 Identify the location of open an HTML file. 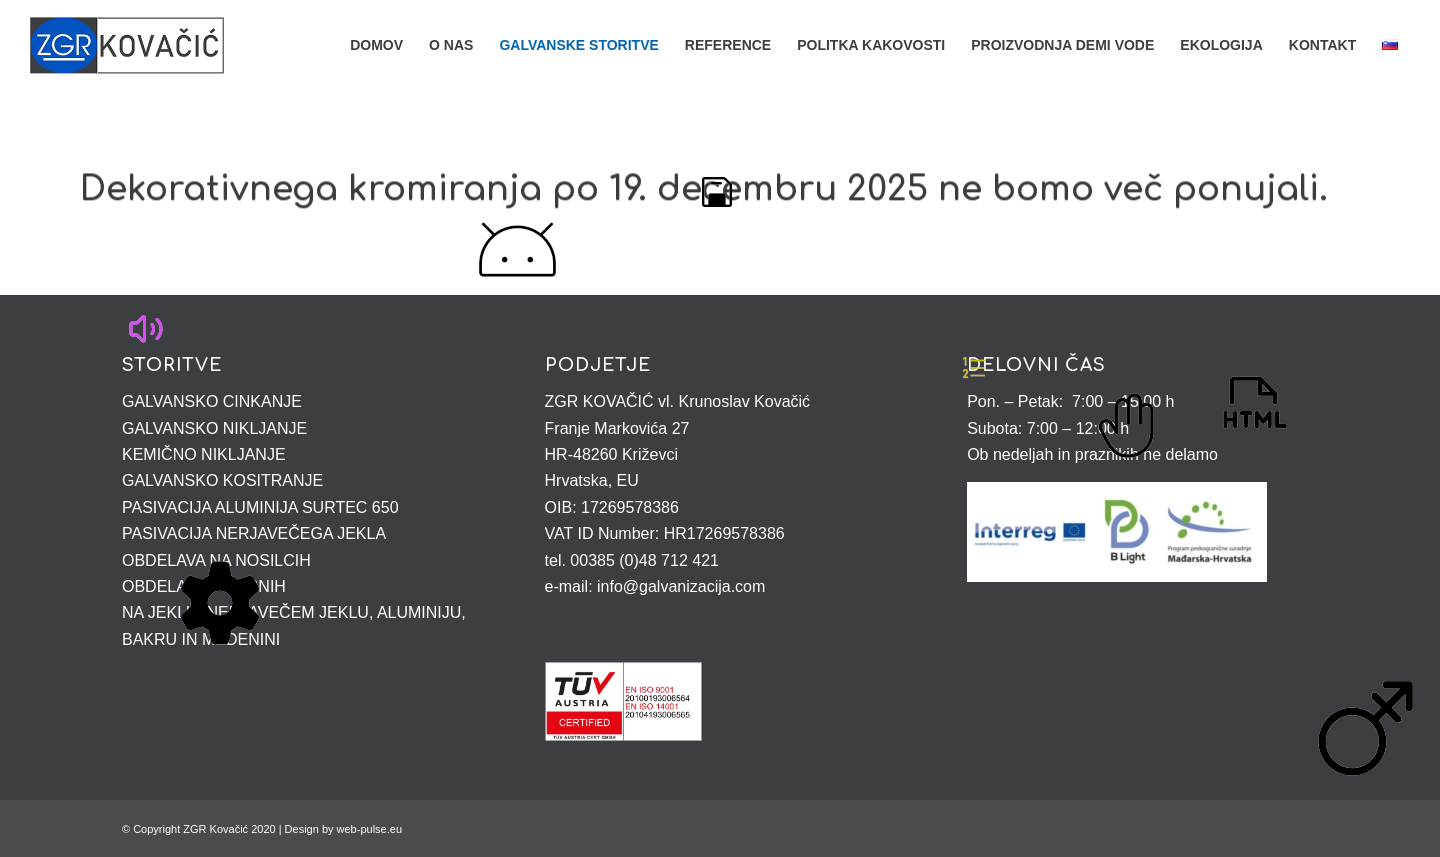
(1253, 404).